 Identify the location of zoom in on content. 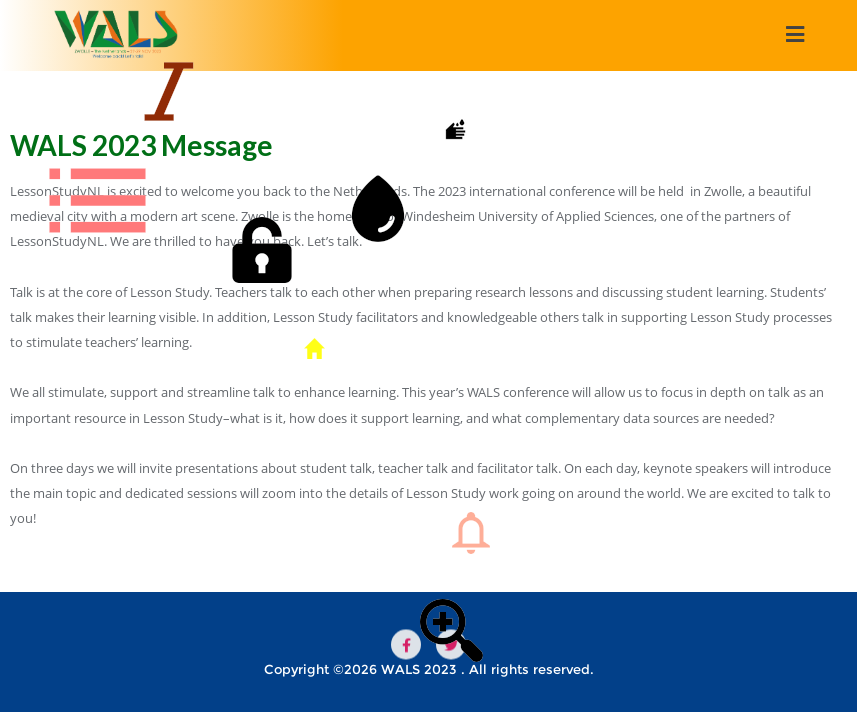
(452, 631).